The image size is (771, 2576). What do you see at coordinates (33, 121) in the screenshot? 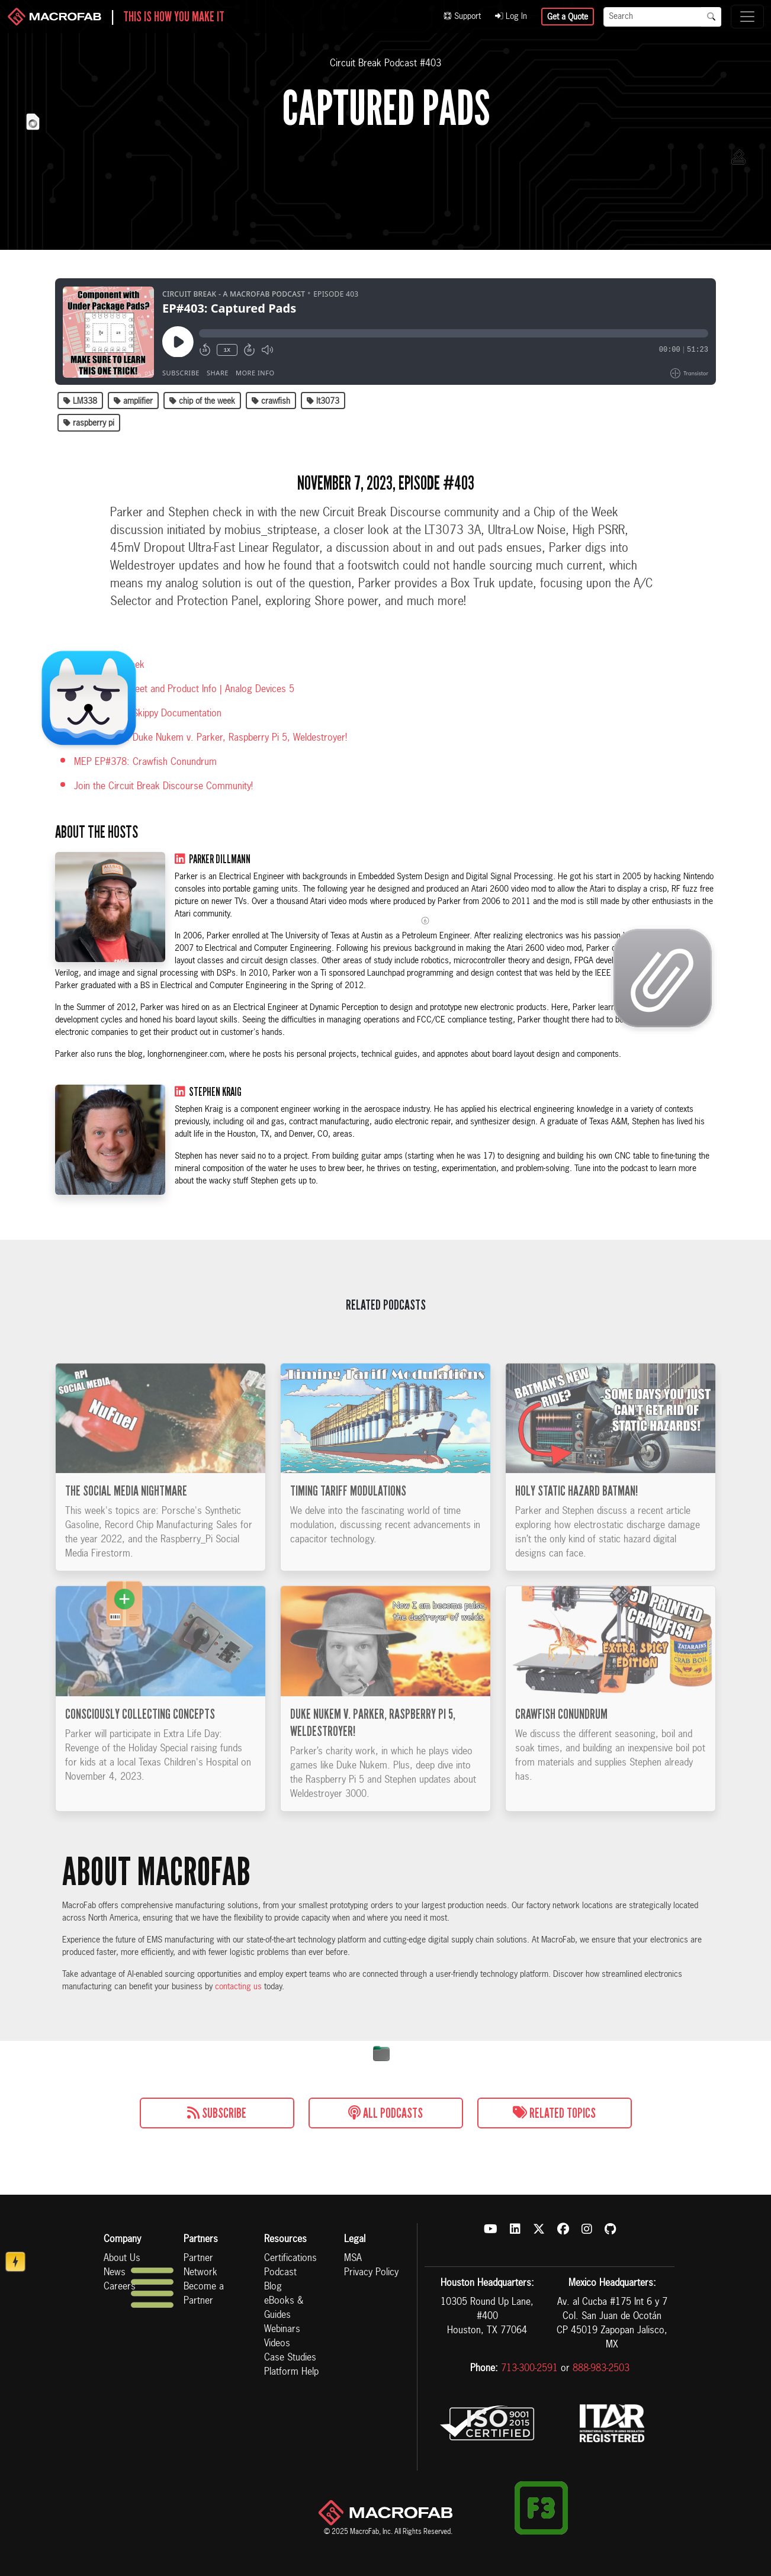
I see `a JSON file type indicator` at bounding box center [33, 121].